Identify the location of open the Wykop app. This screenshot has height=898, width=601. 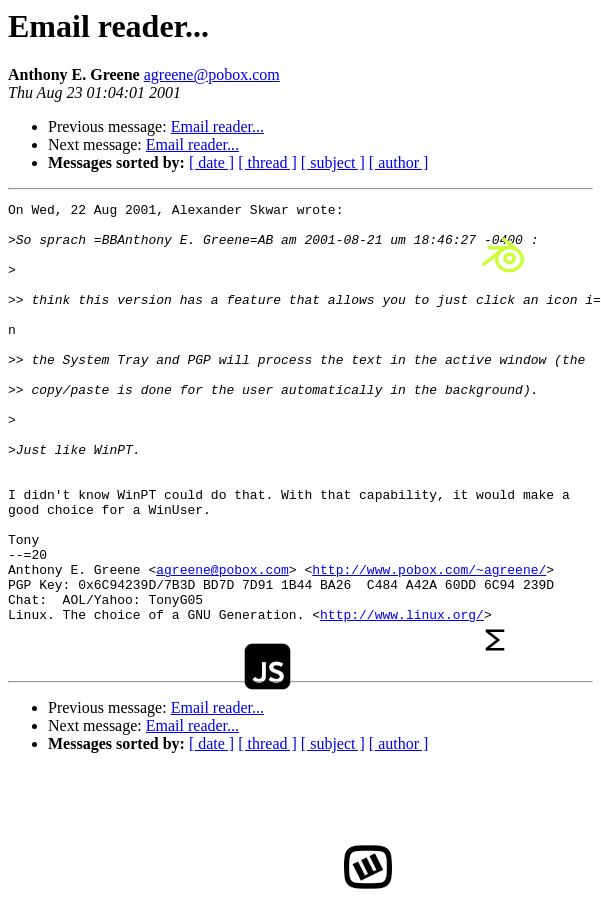
(368, 867).